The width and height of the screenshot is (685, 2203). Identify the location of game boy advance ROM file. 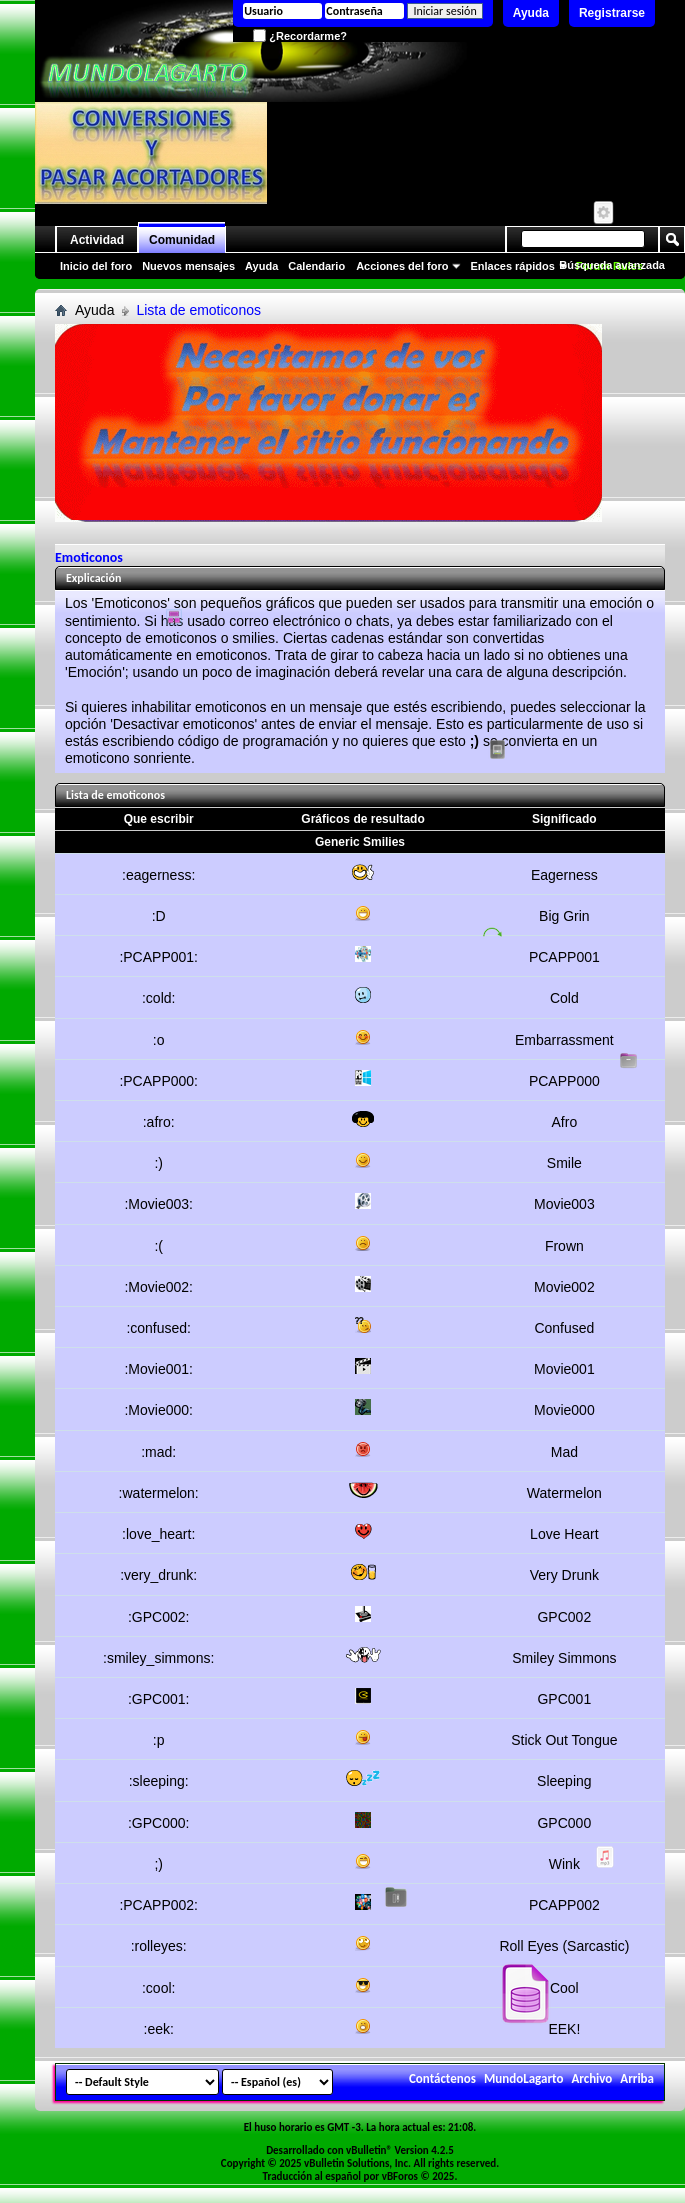
(497, 749).